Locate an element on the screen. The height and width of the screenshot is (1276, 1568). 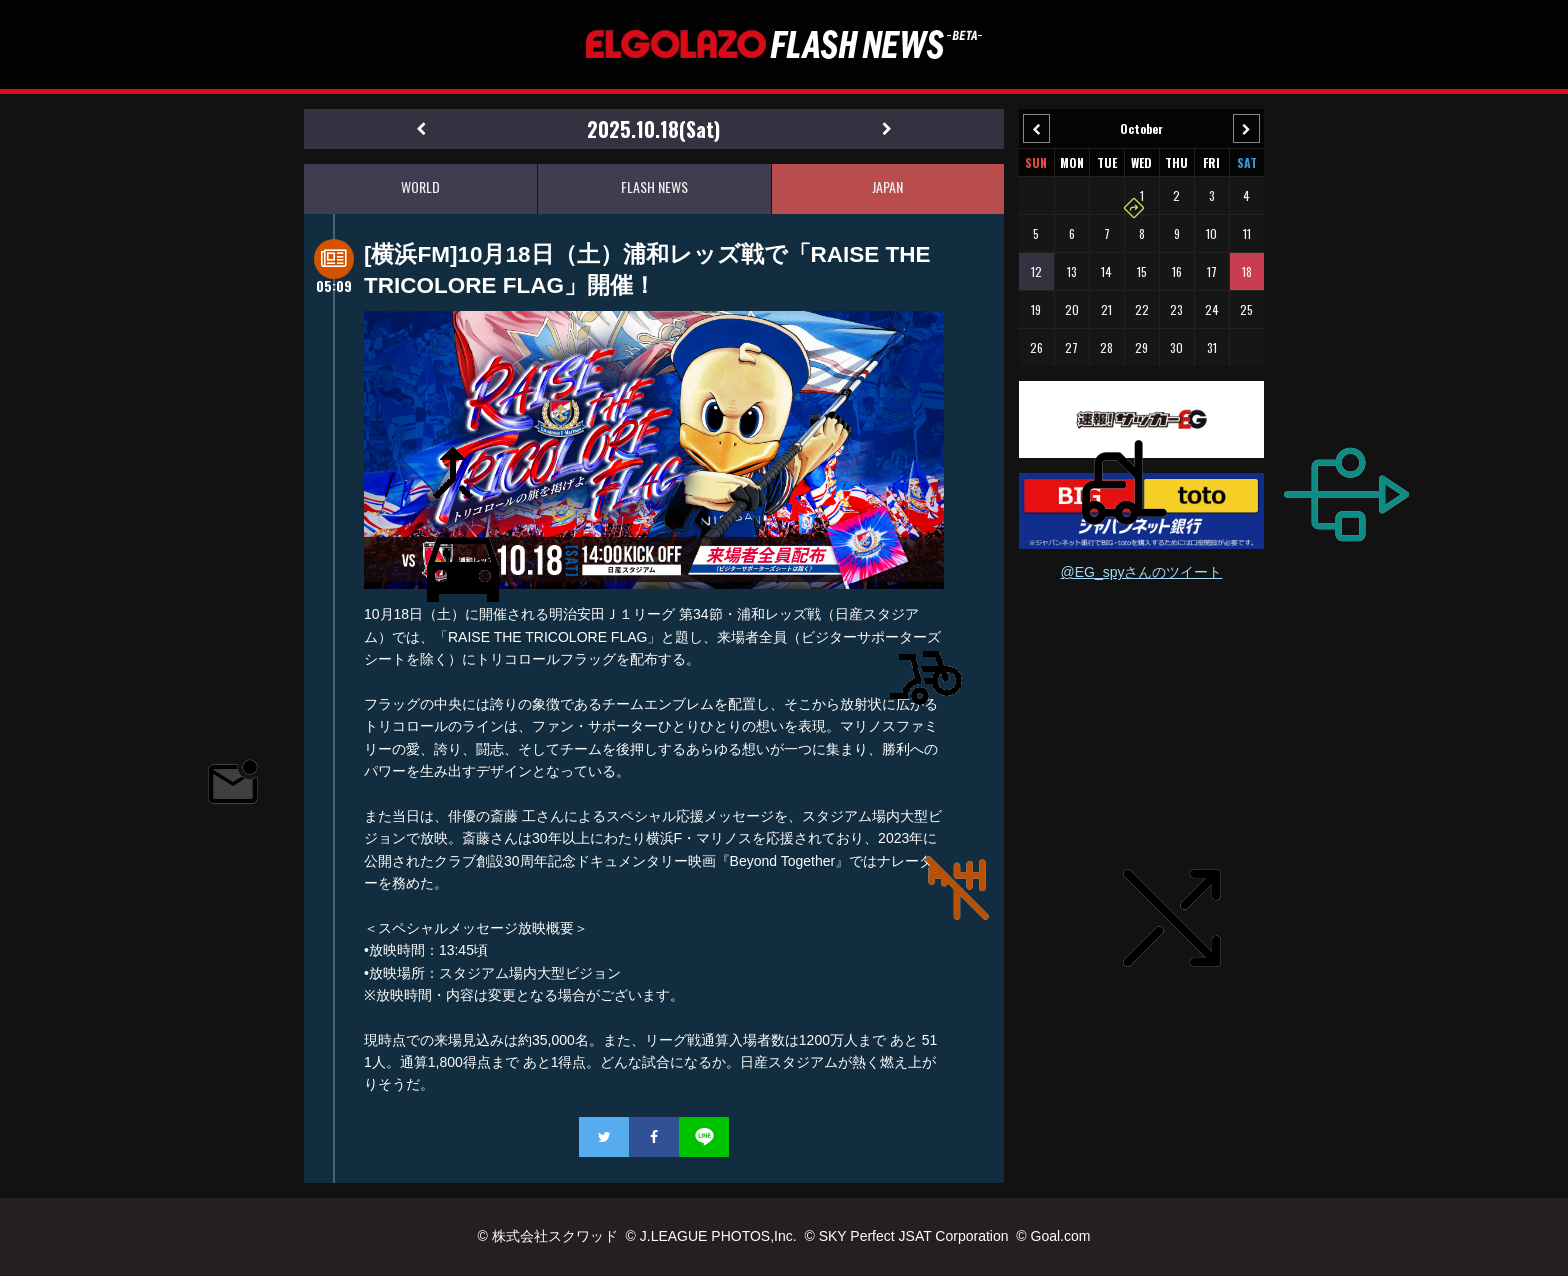
view bike and scooter rental options is located at coordinates (926, 678).